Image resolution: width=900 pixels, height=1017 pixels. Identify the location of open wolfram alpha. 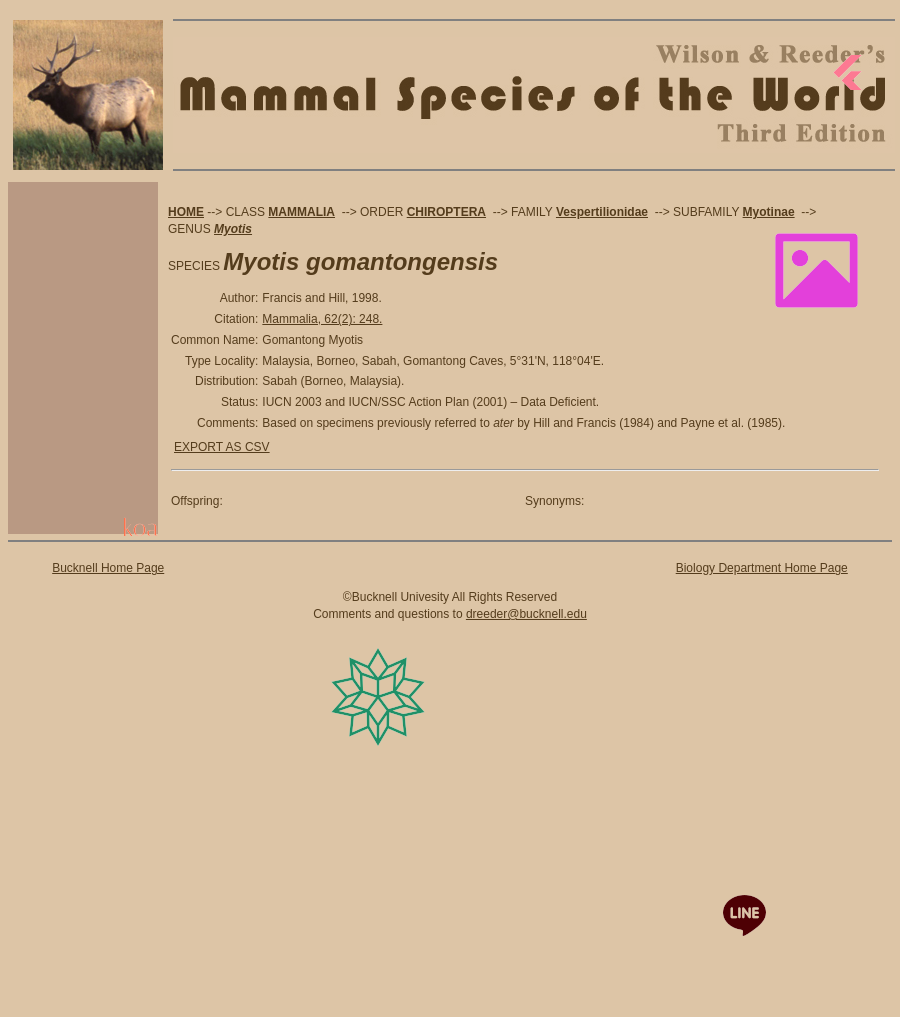
(378, 697).